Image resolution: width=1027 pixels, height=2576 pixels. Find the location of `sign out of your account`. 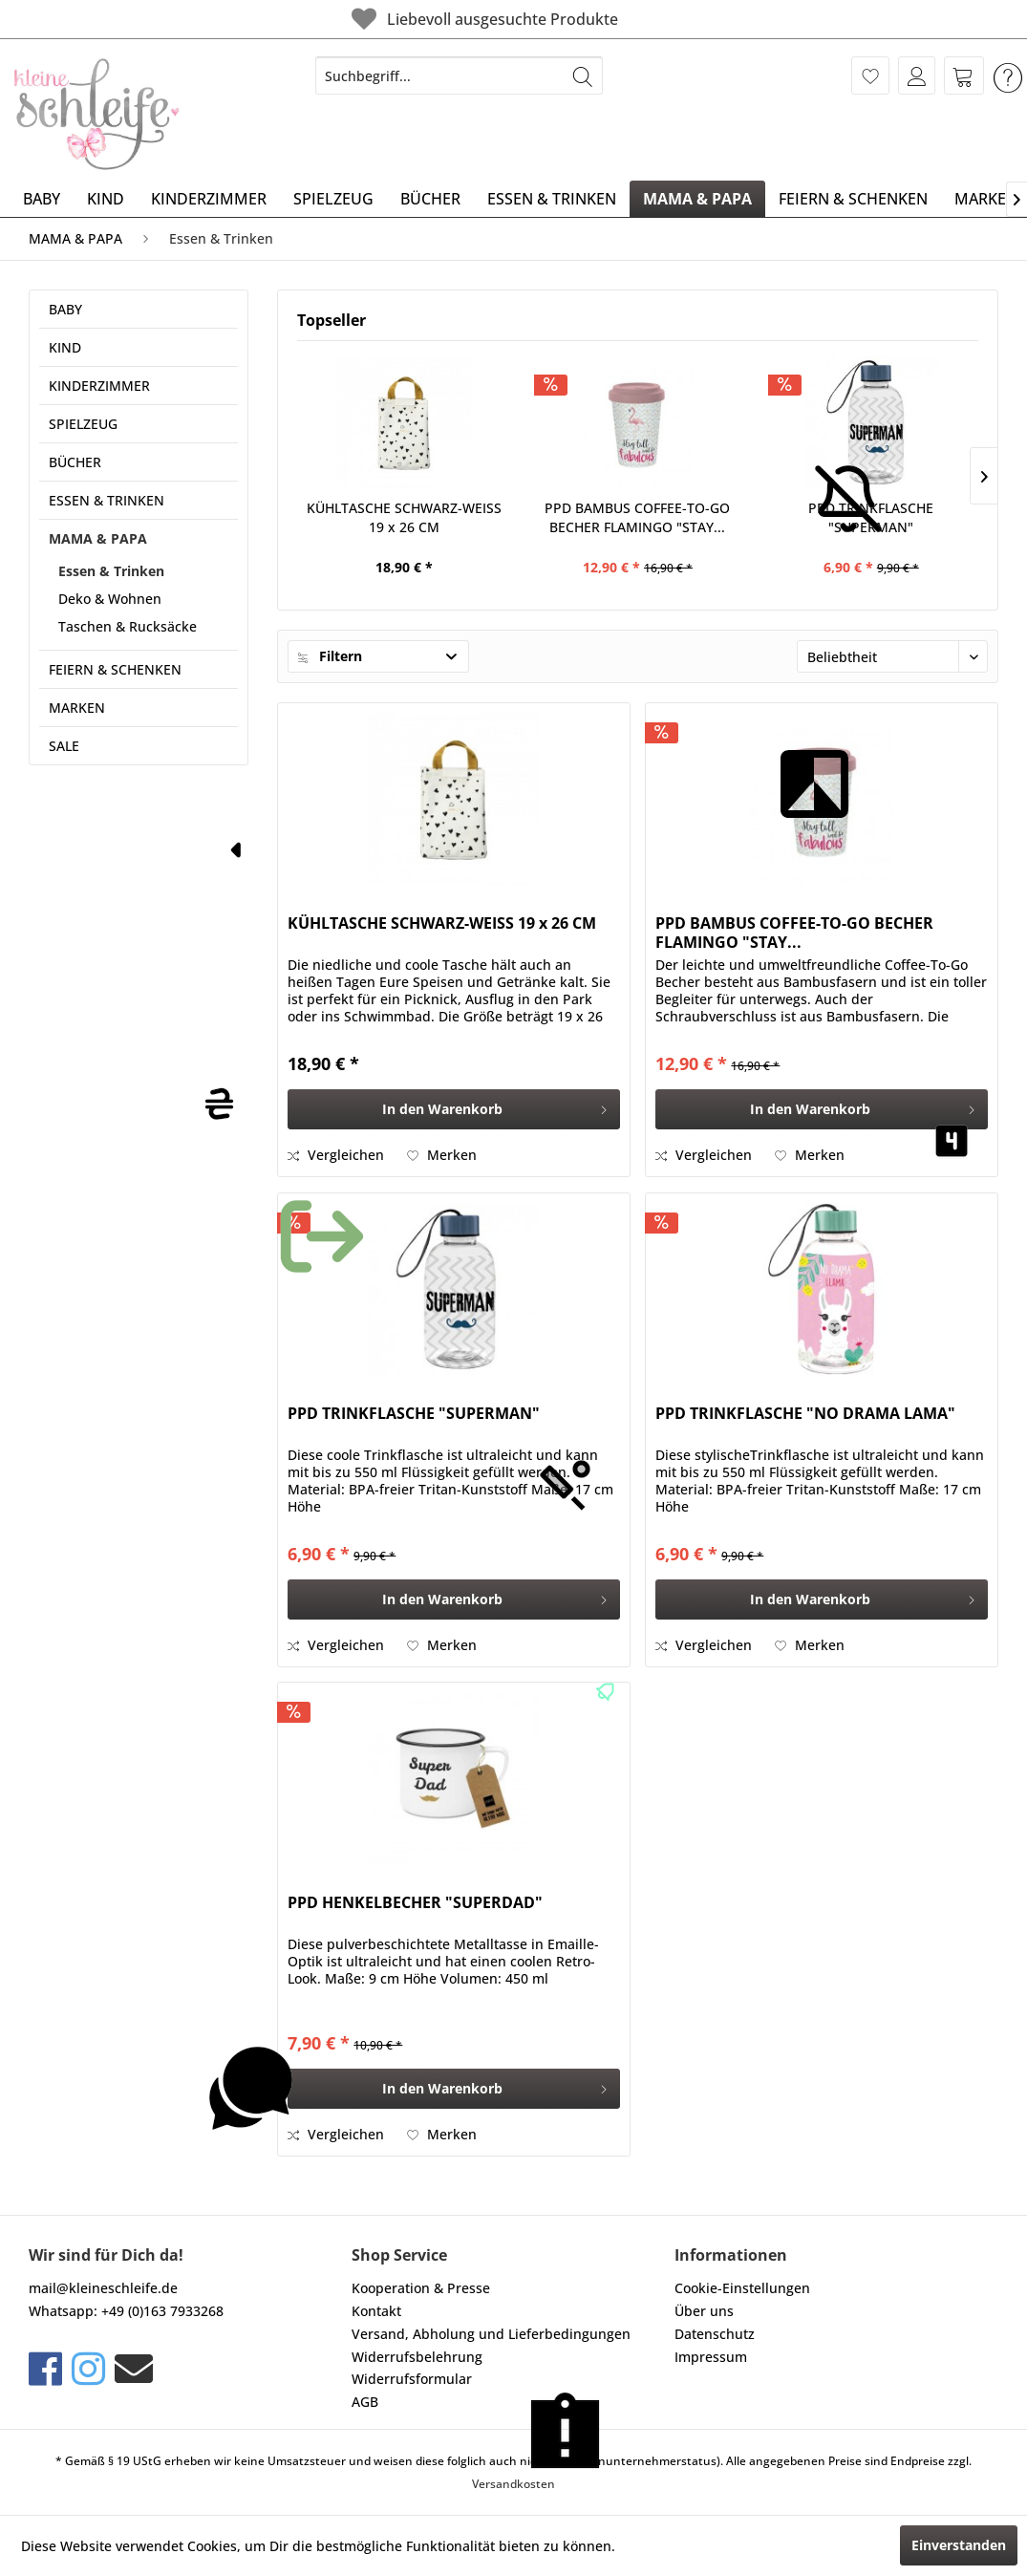

sign out of your account is located at coordinates (322, 1236).